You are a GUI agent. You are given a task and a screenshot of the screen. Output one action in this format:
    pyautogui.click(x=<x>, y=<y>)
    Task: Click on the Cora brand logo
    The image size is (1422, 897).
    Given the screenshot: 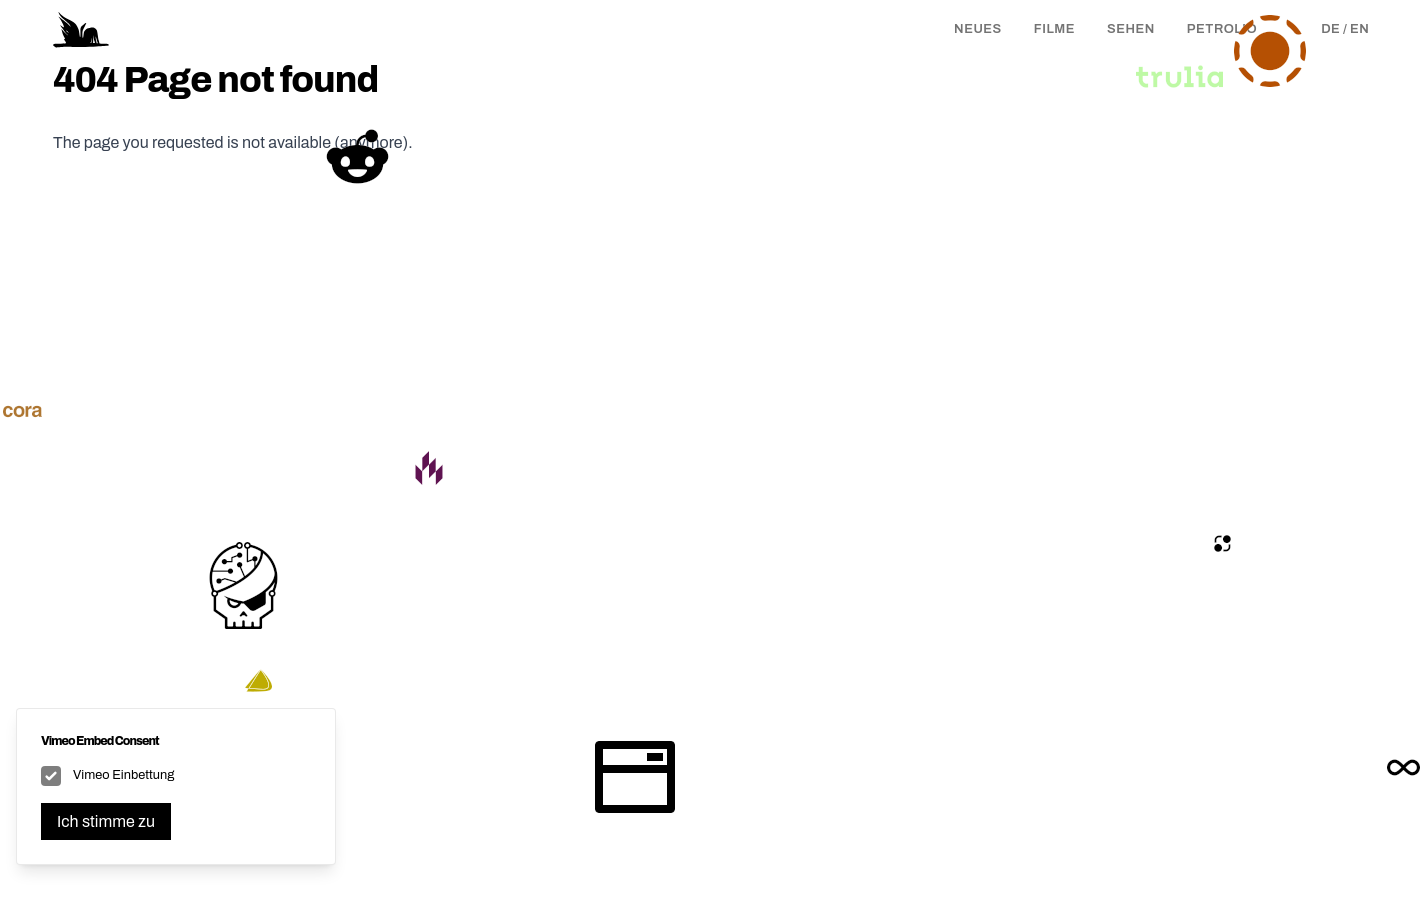 What is the action you would take?
    pyautogui.click(x=22, y=411)
    